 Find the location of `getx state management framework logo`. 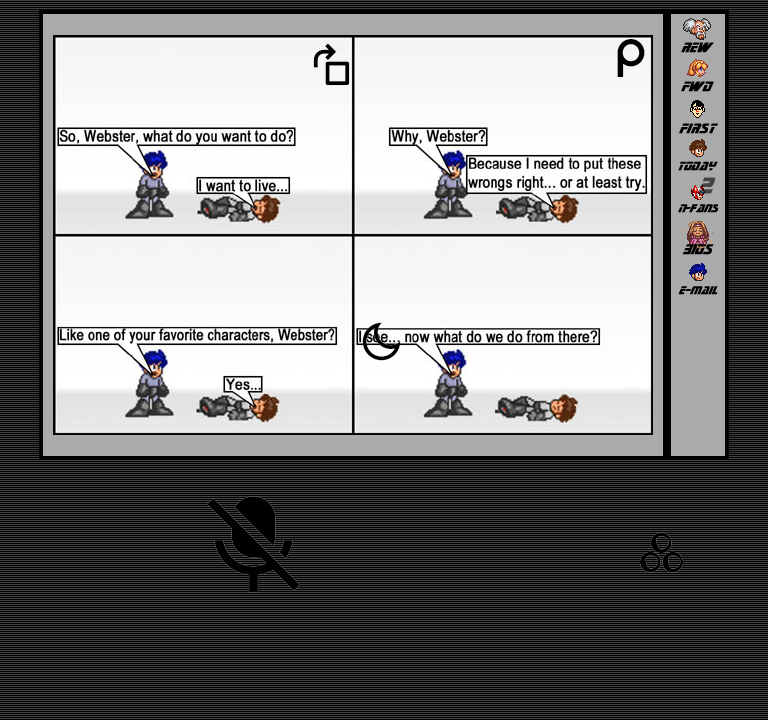

getx state management framework logo is located at coordinates (661, 552).